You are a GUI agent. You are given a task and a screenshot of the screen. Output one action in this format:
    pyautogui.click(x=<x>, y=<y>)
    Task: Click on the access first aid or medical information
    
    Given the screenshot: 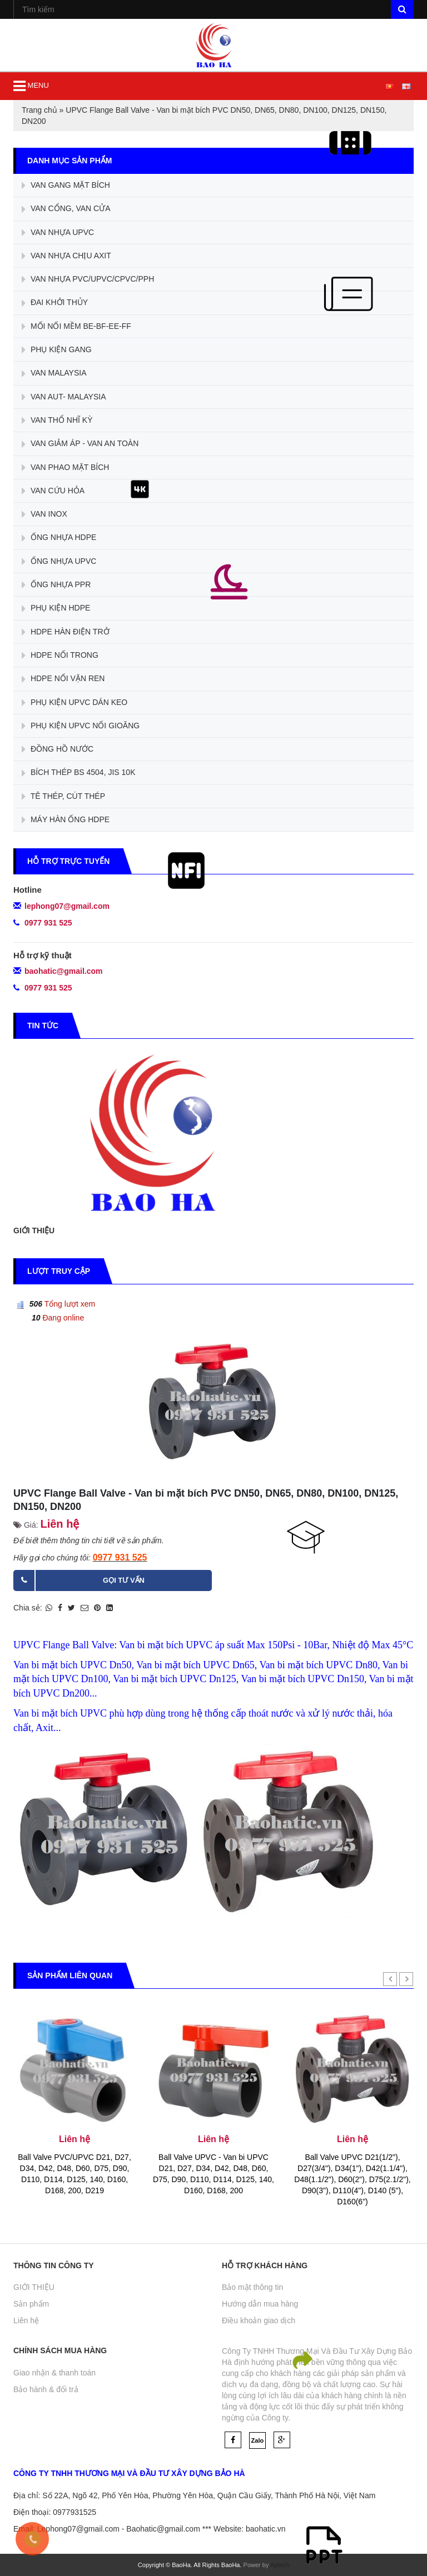 What is the action you would take?
    pyautogui.click(x=350, y=143)
    